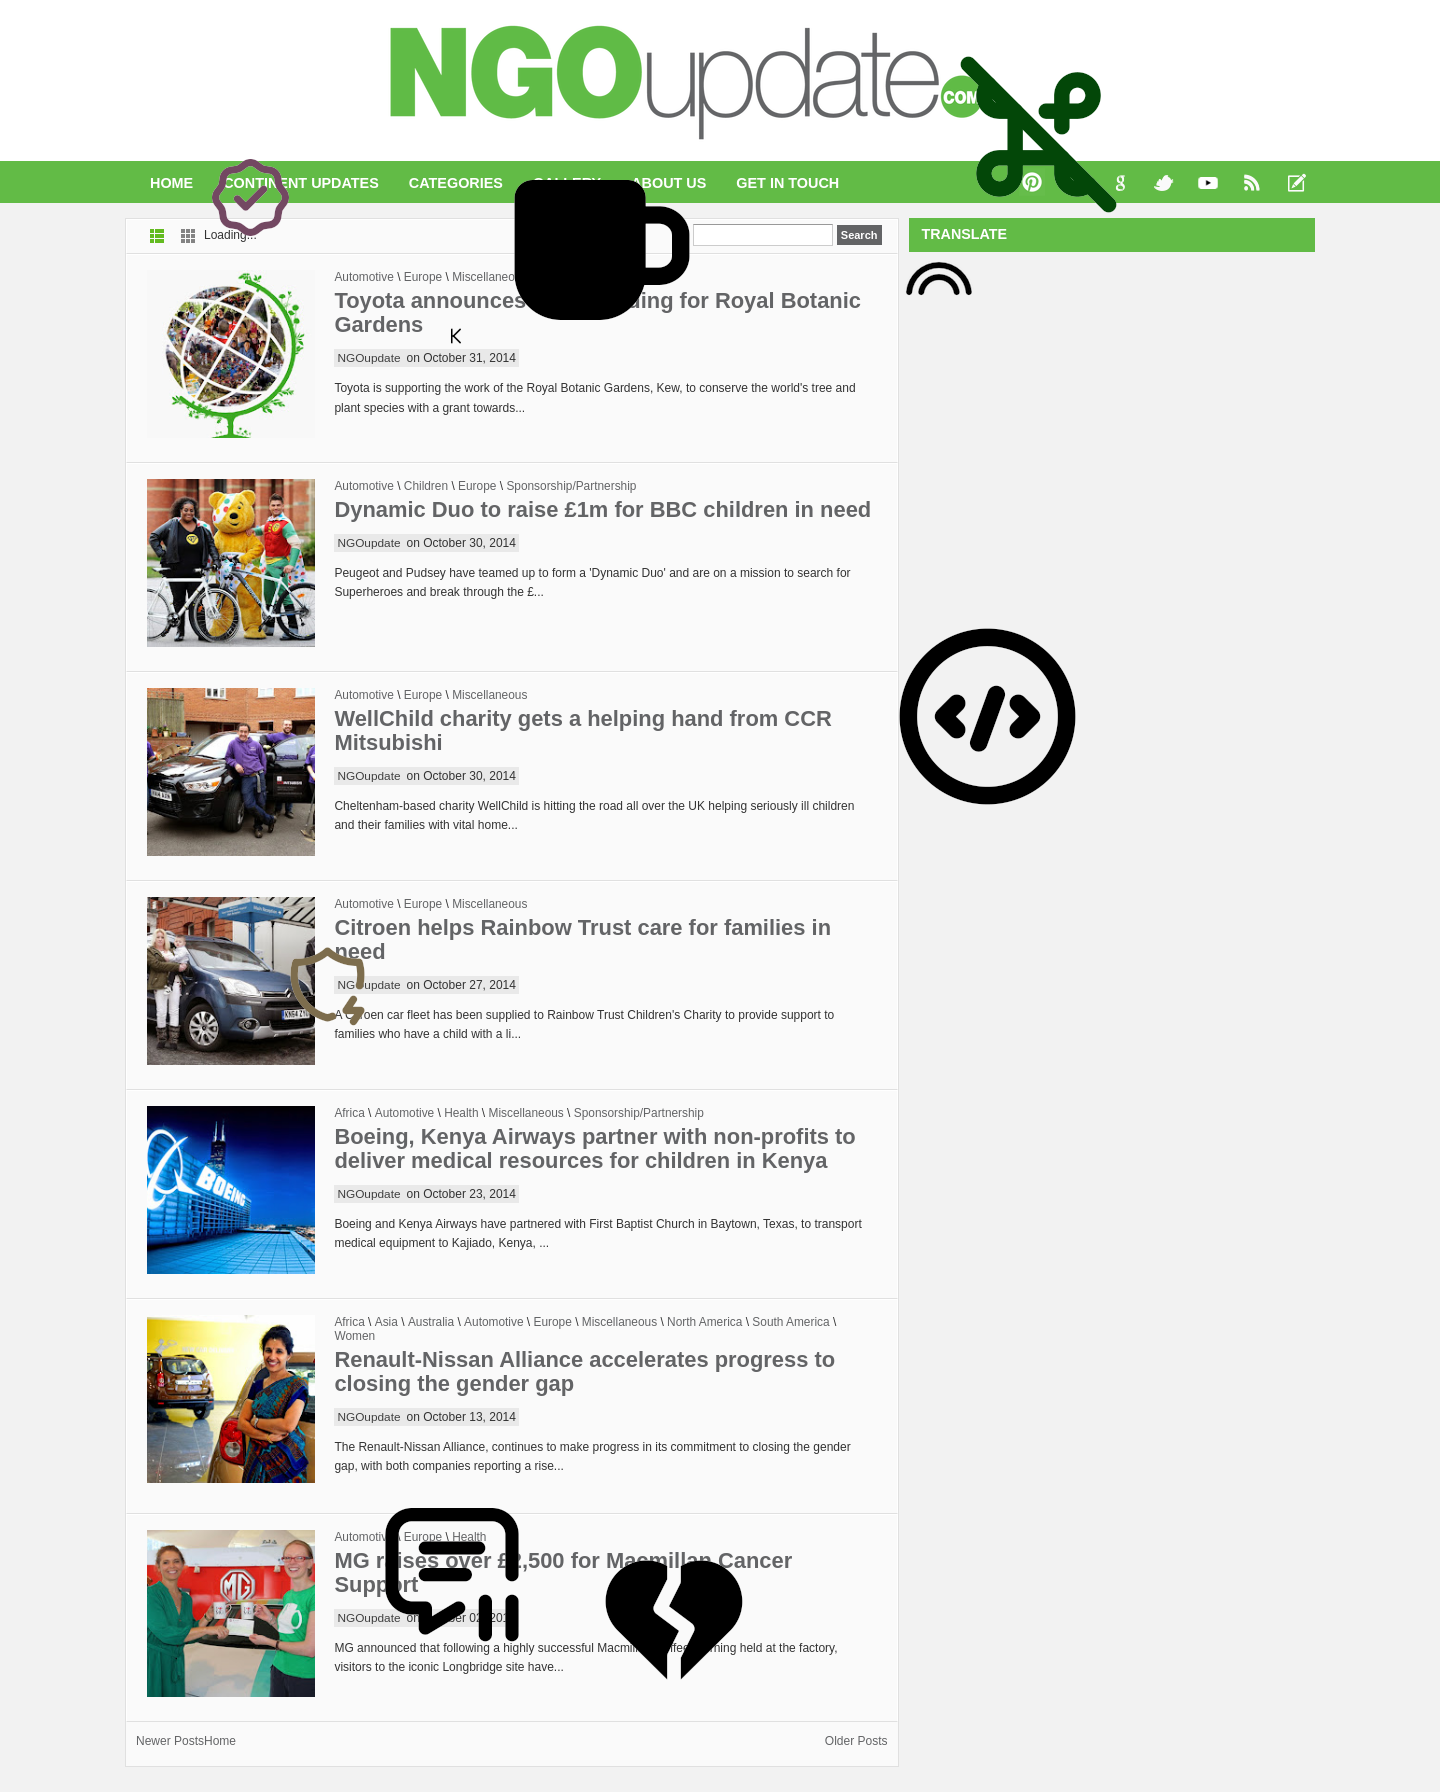  Describe the element at coordinates (939, 280) in the screenshot. I see `access visual filters or image effects` at that location.